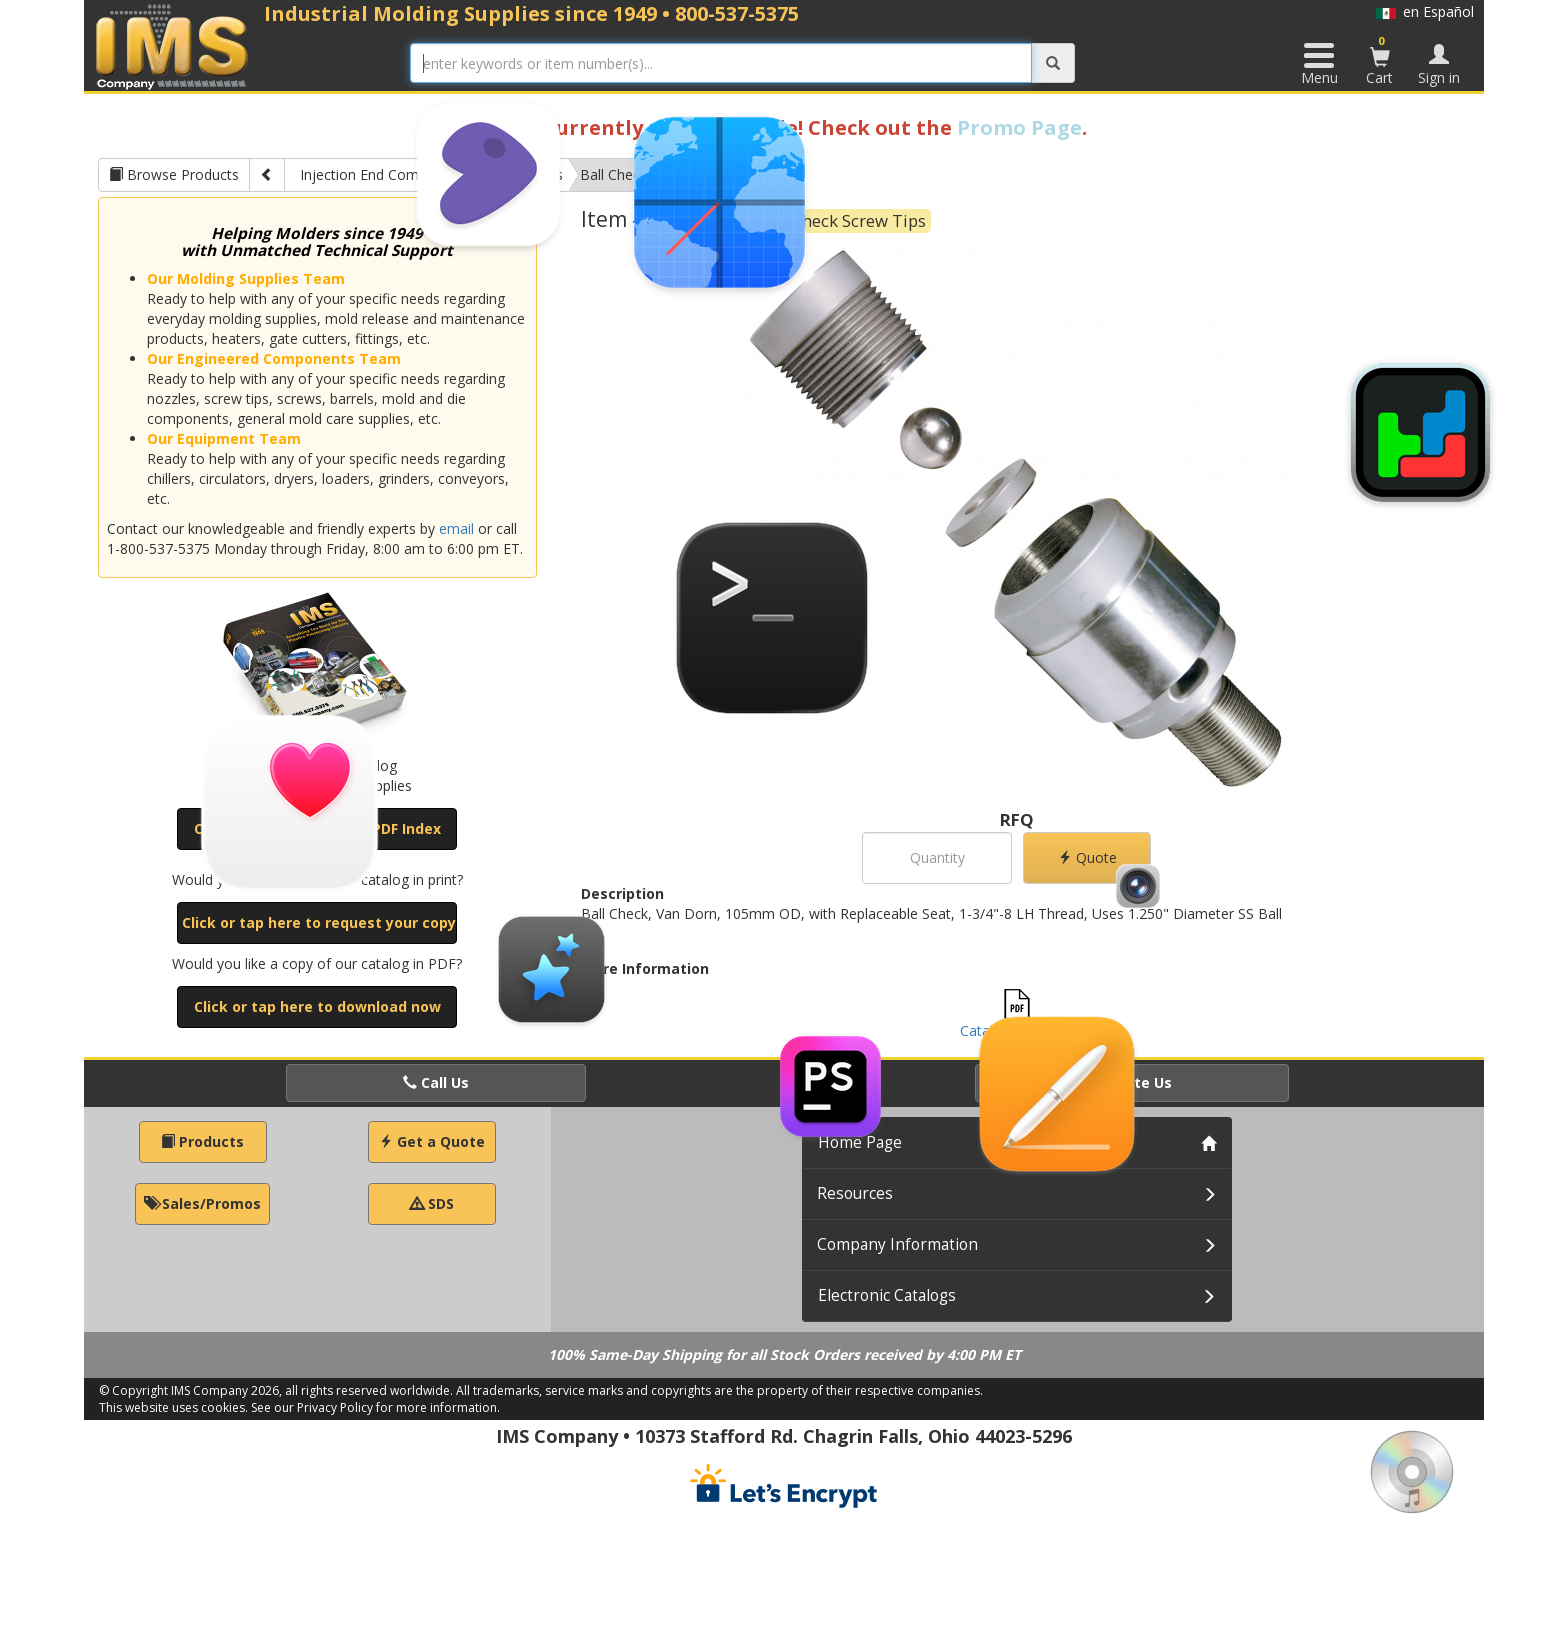 The width and height of the screenshot is (1568, 1628). I want to click on open gentoo linux application, so click(488, 174).